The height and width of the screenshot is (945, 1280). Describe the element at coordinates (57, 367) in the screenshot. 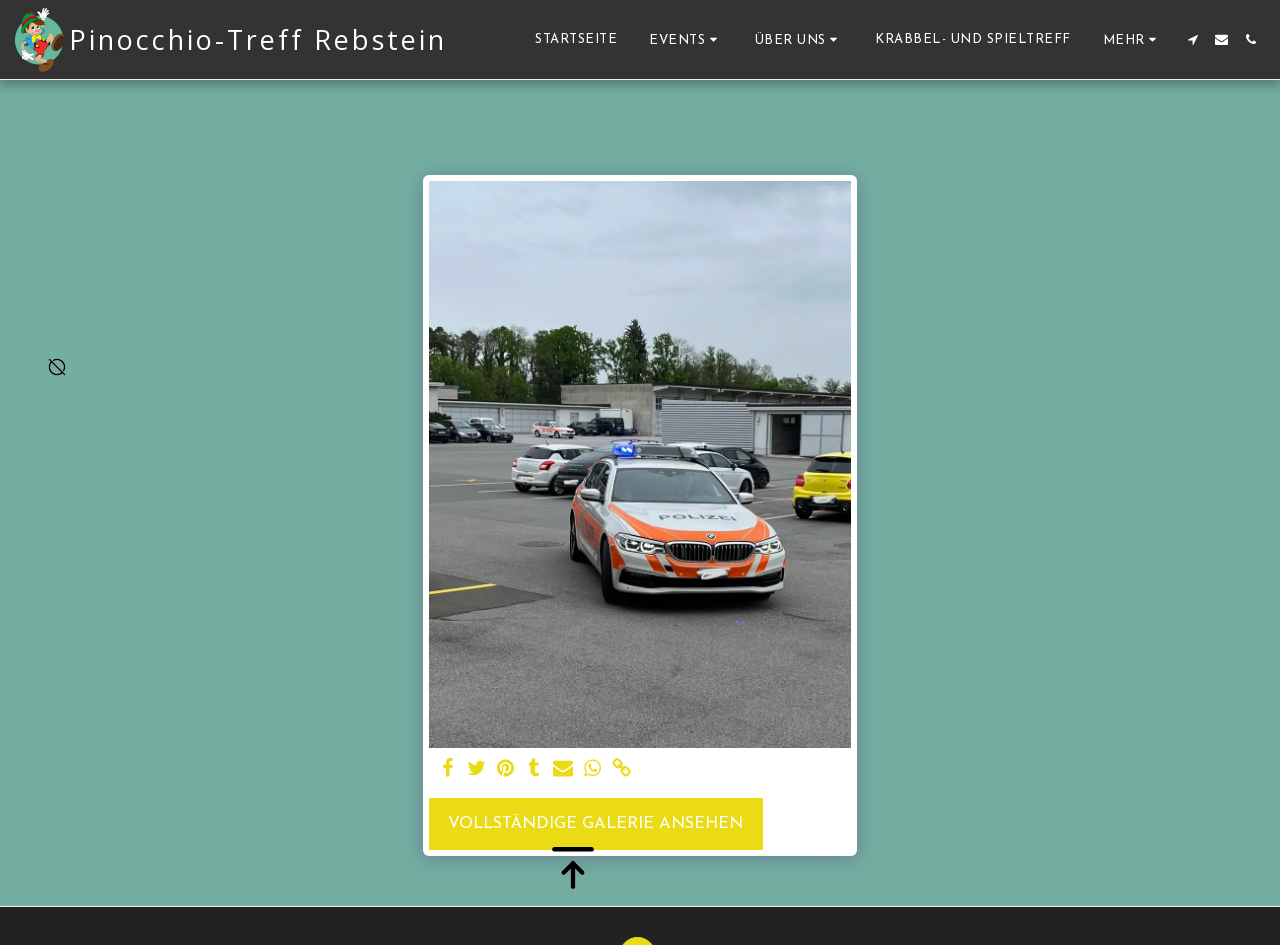

I see `indicates a disabled or unavailable feature` at that location.